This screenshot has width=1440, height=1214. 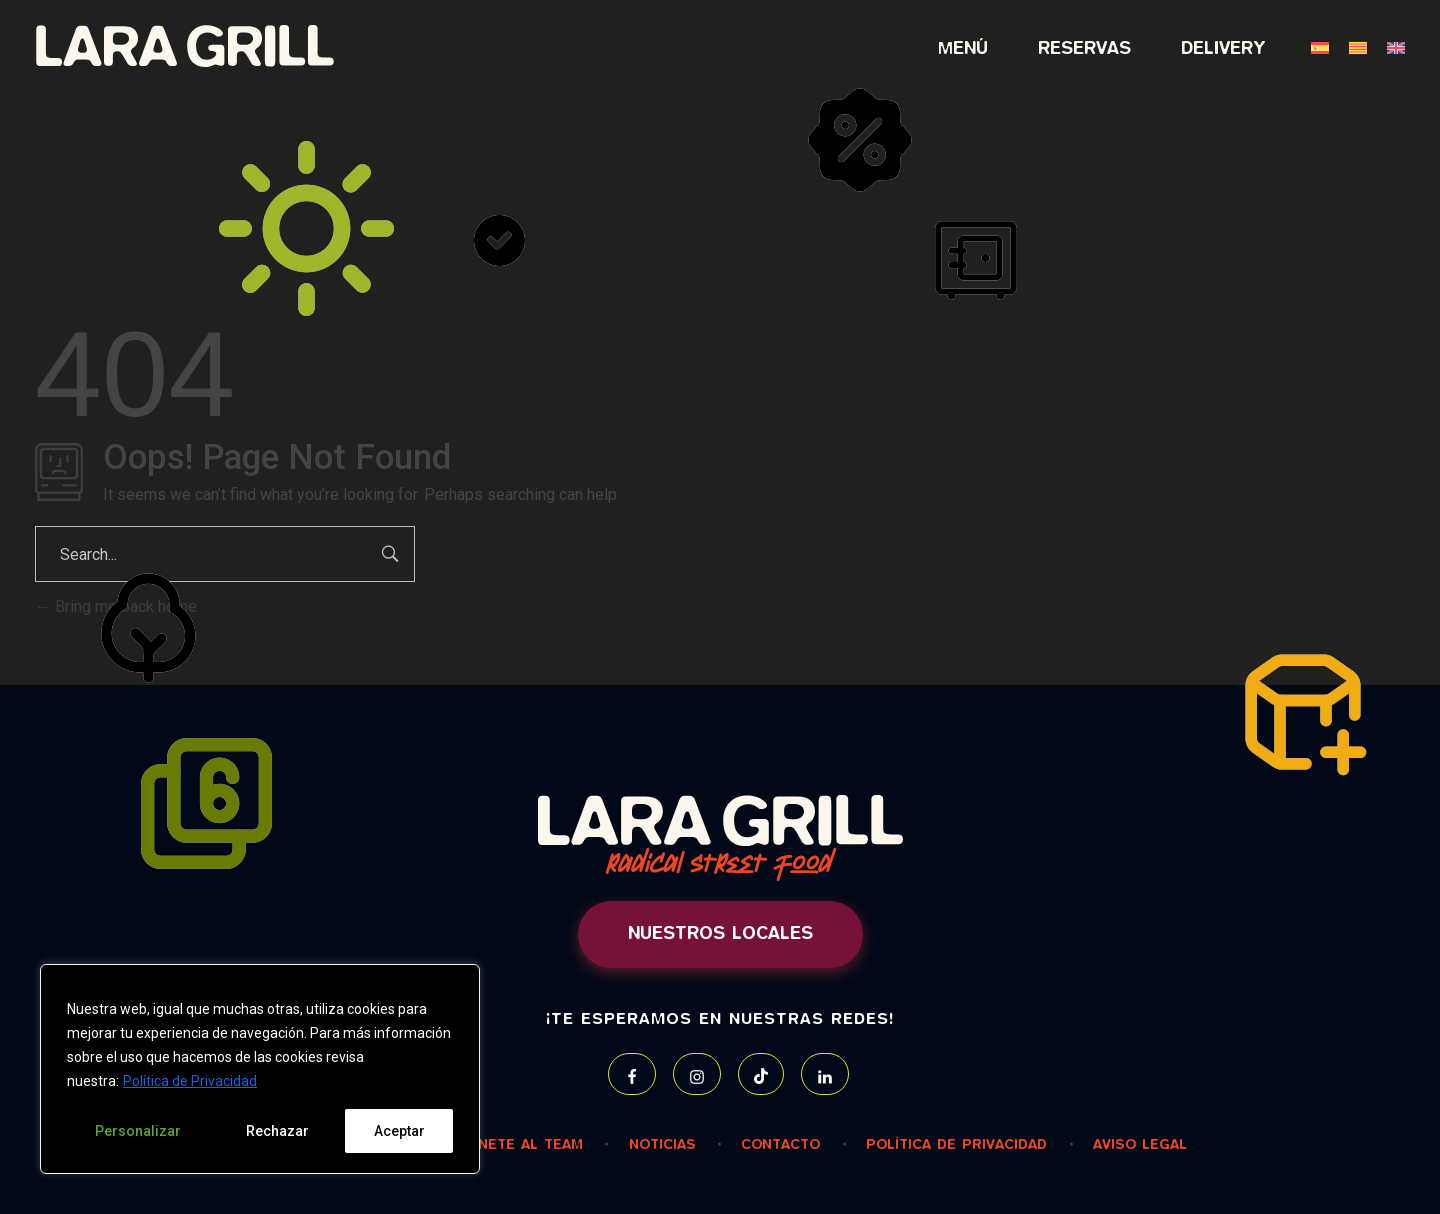 What do you see at coordinates (499, 240) in the screenshot?
I see `indicates a closed issue in the activity feed` at bounding box center [499, 240].